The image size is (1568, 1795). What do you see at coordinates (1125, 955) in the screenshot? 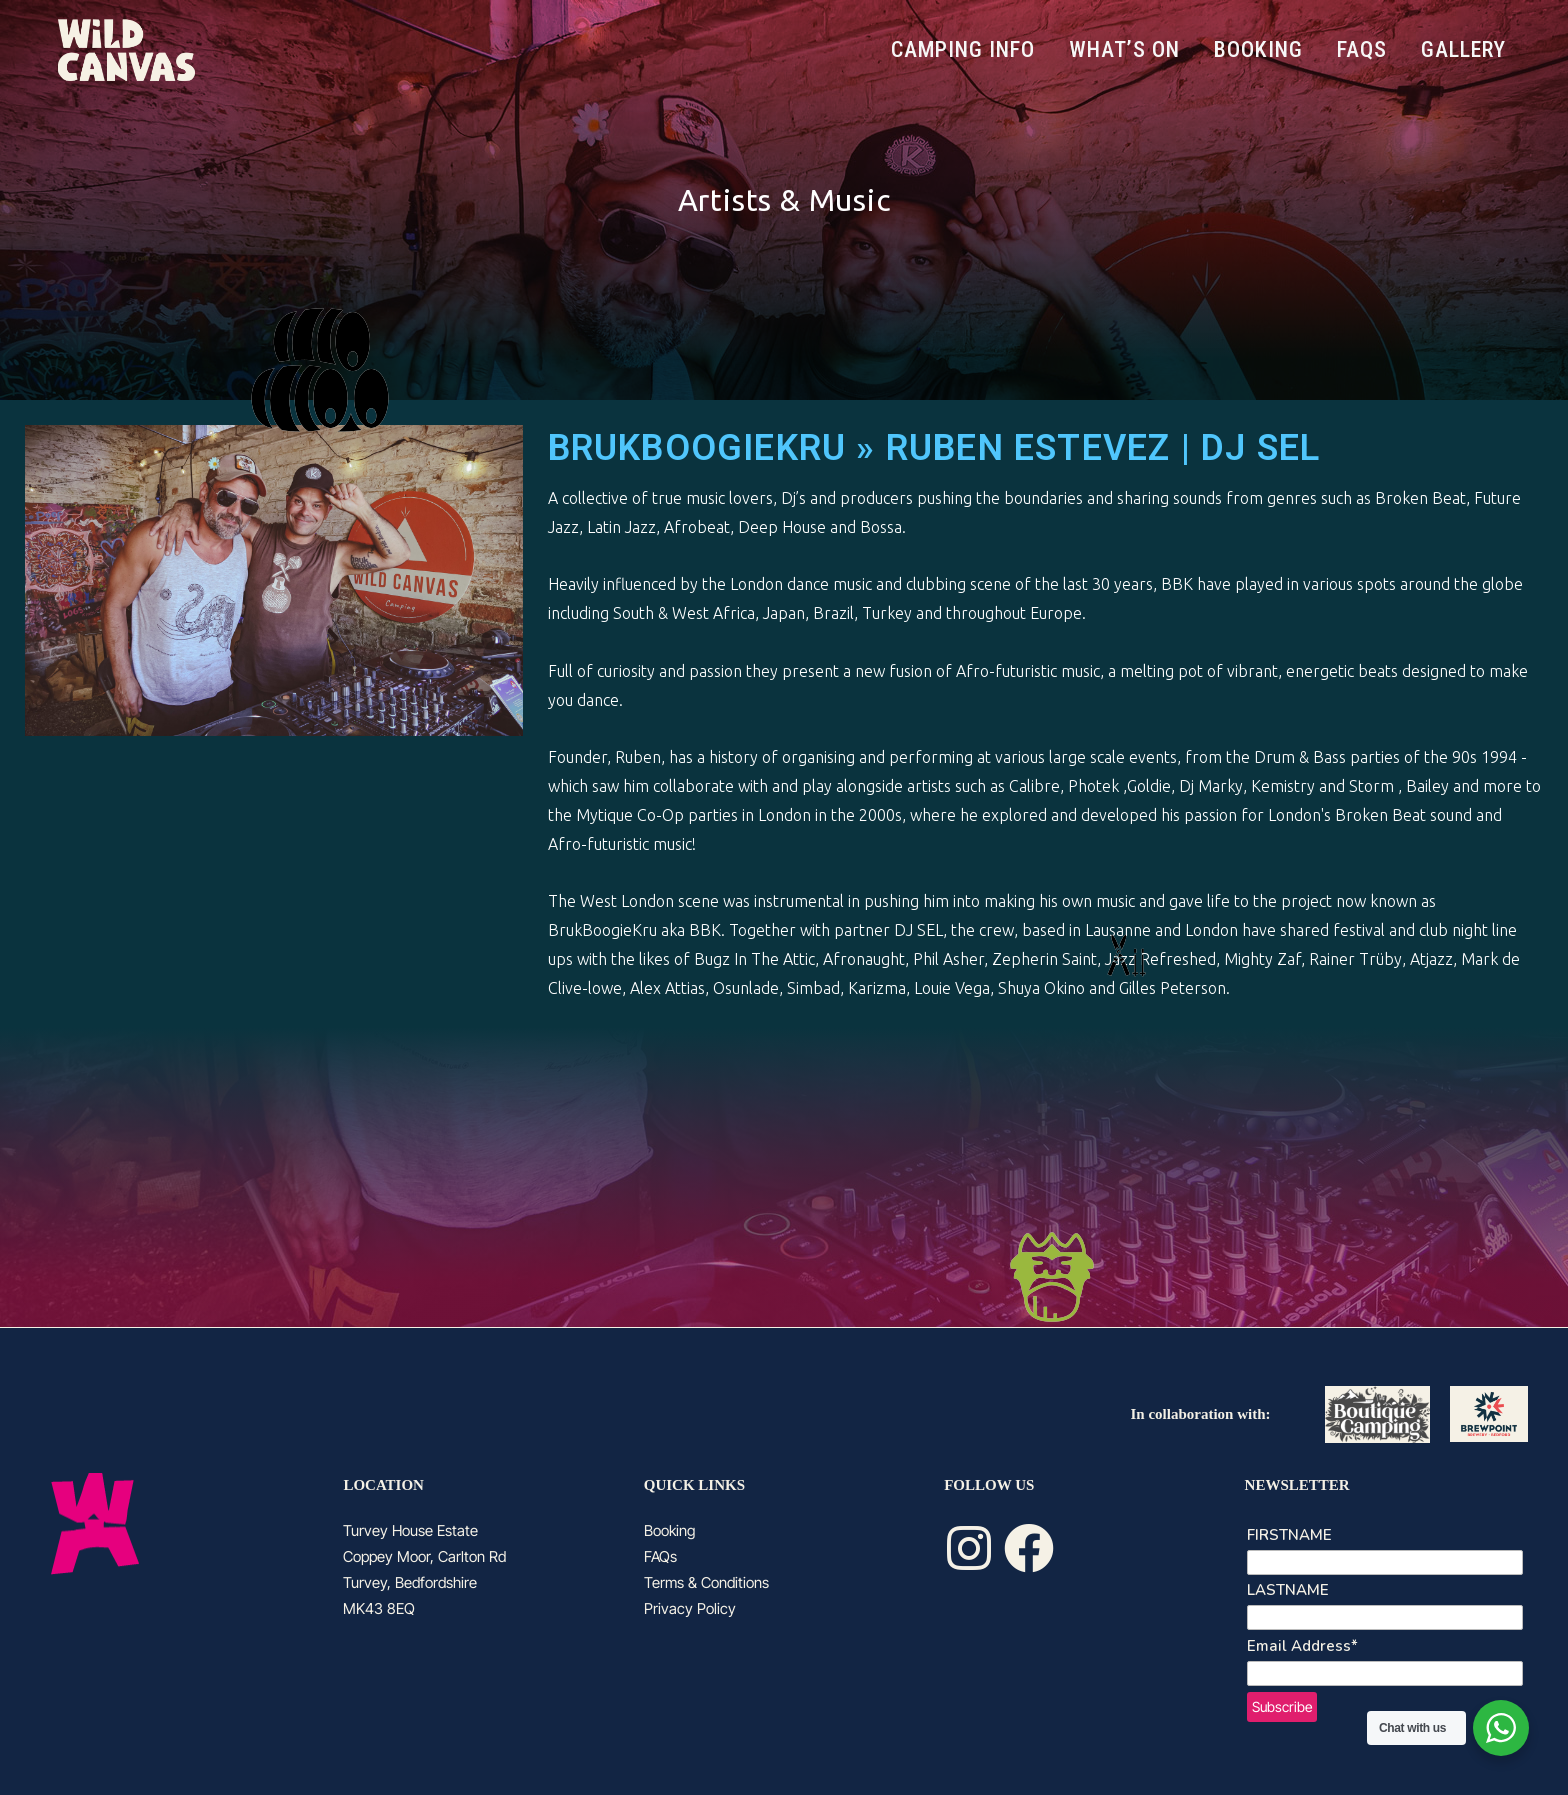
I see `browse skiing or winter sports activities` at bounding box center [1125, 955].